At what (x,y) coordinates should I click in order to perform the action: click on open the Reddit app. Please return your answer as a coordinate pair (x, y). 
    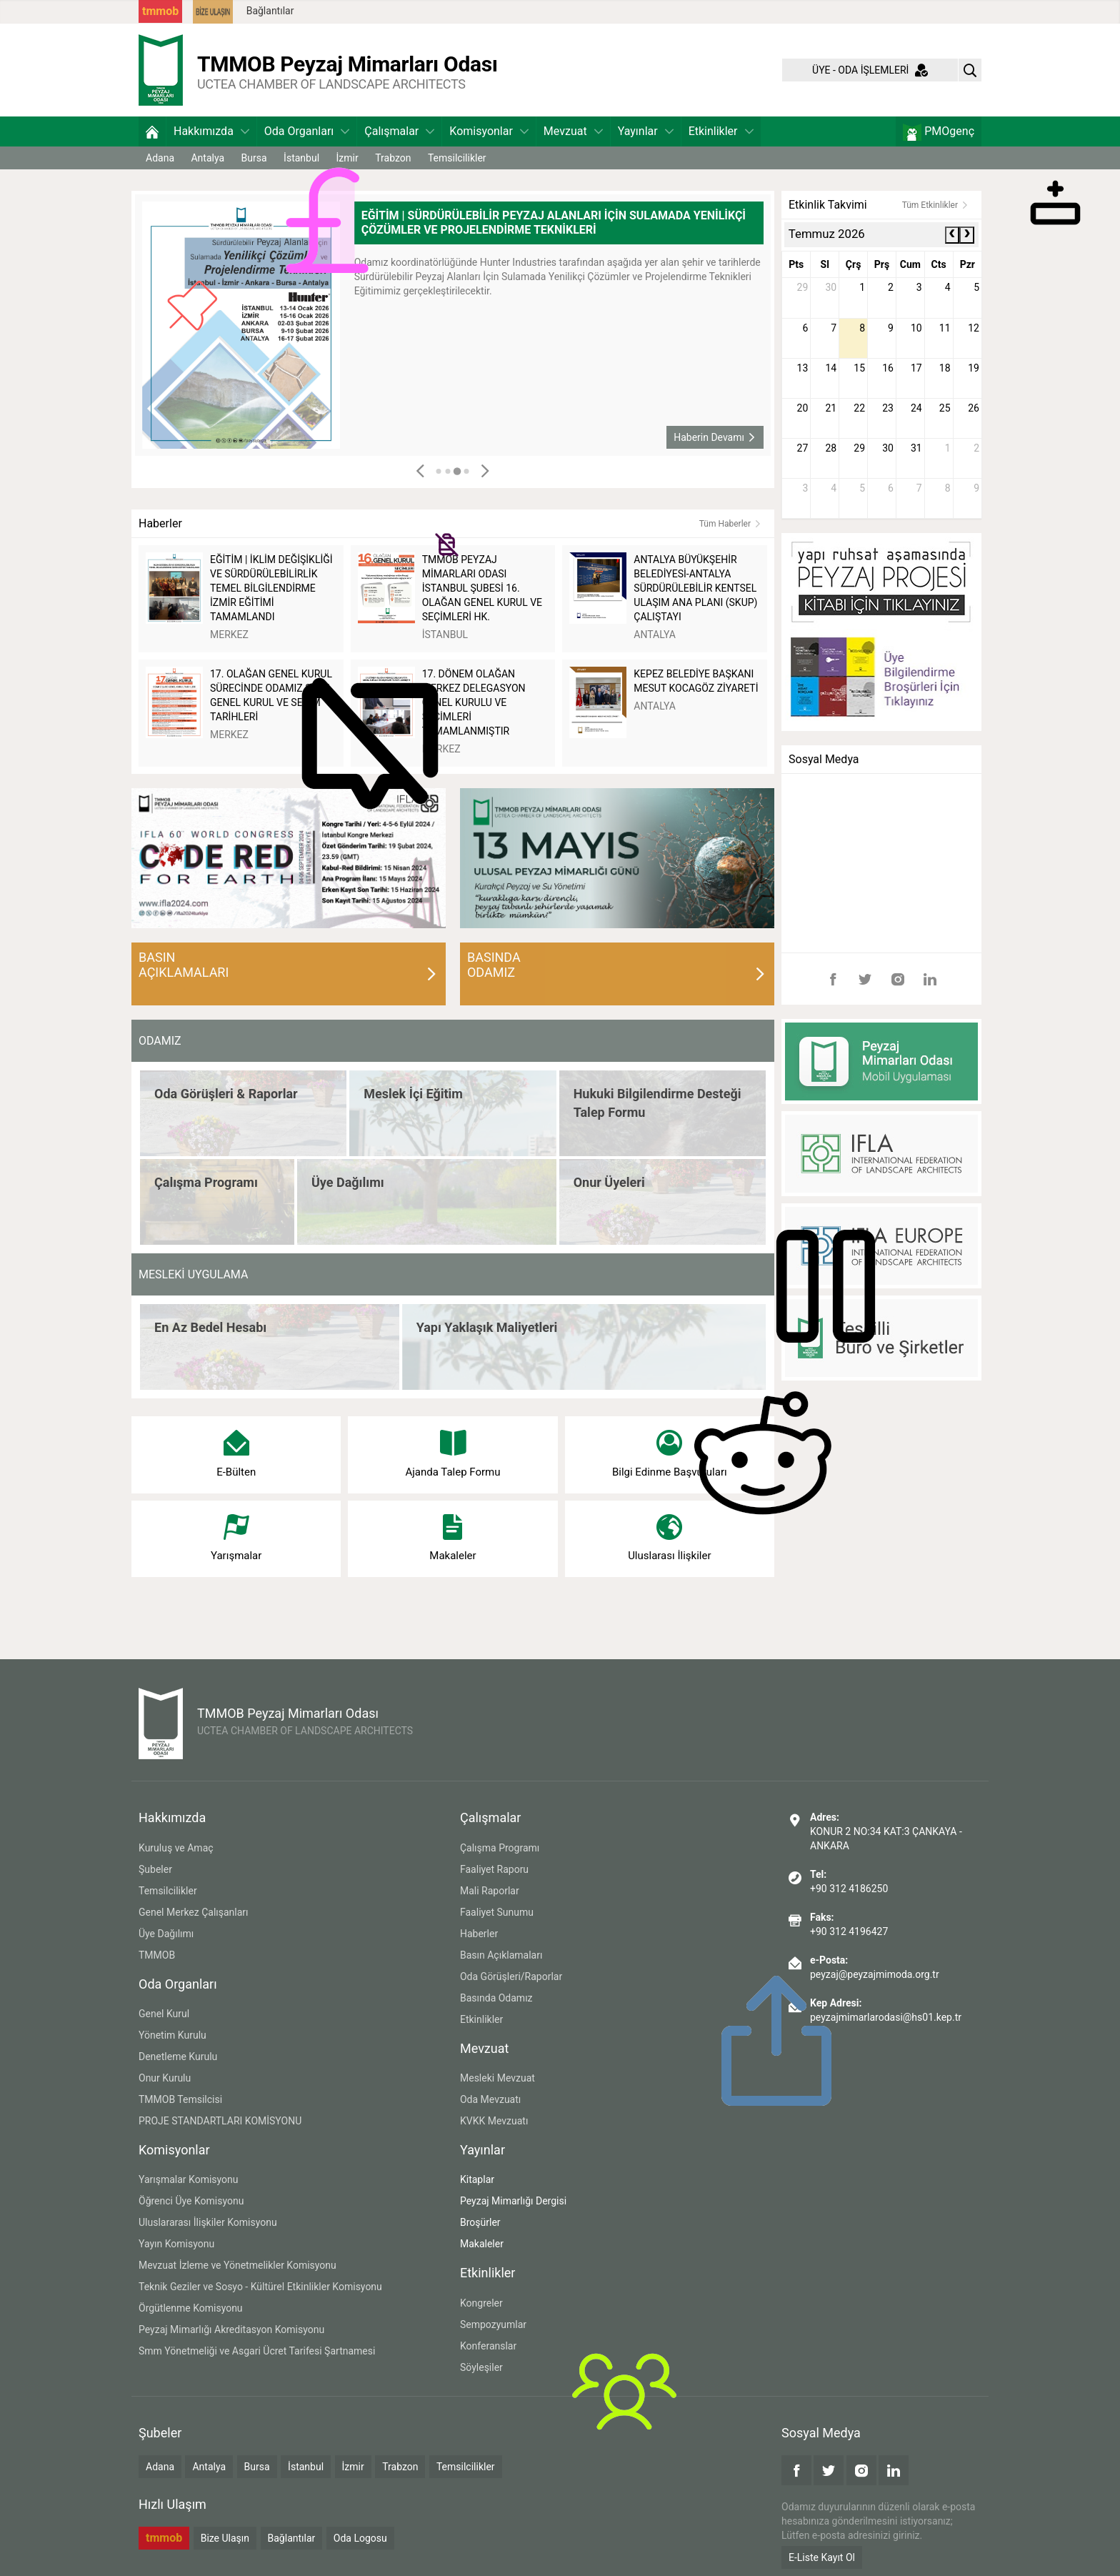
    Looking at the image, I should click on (763, 1460).